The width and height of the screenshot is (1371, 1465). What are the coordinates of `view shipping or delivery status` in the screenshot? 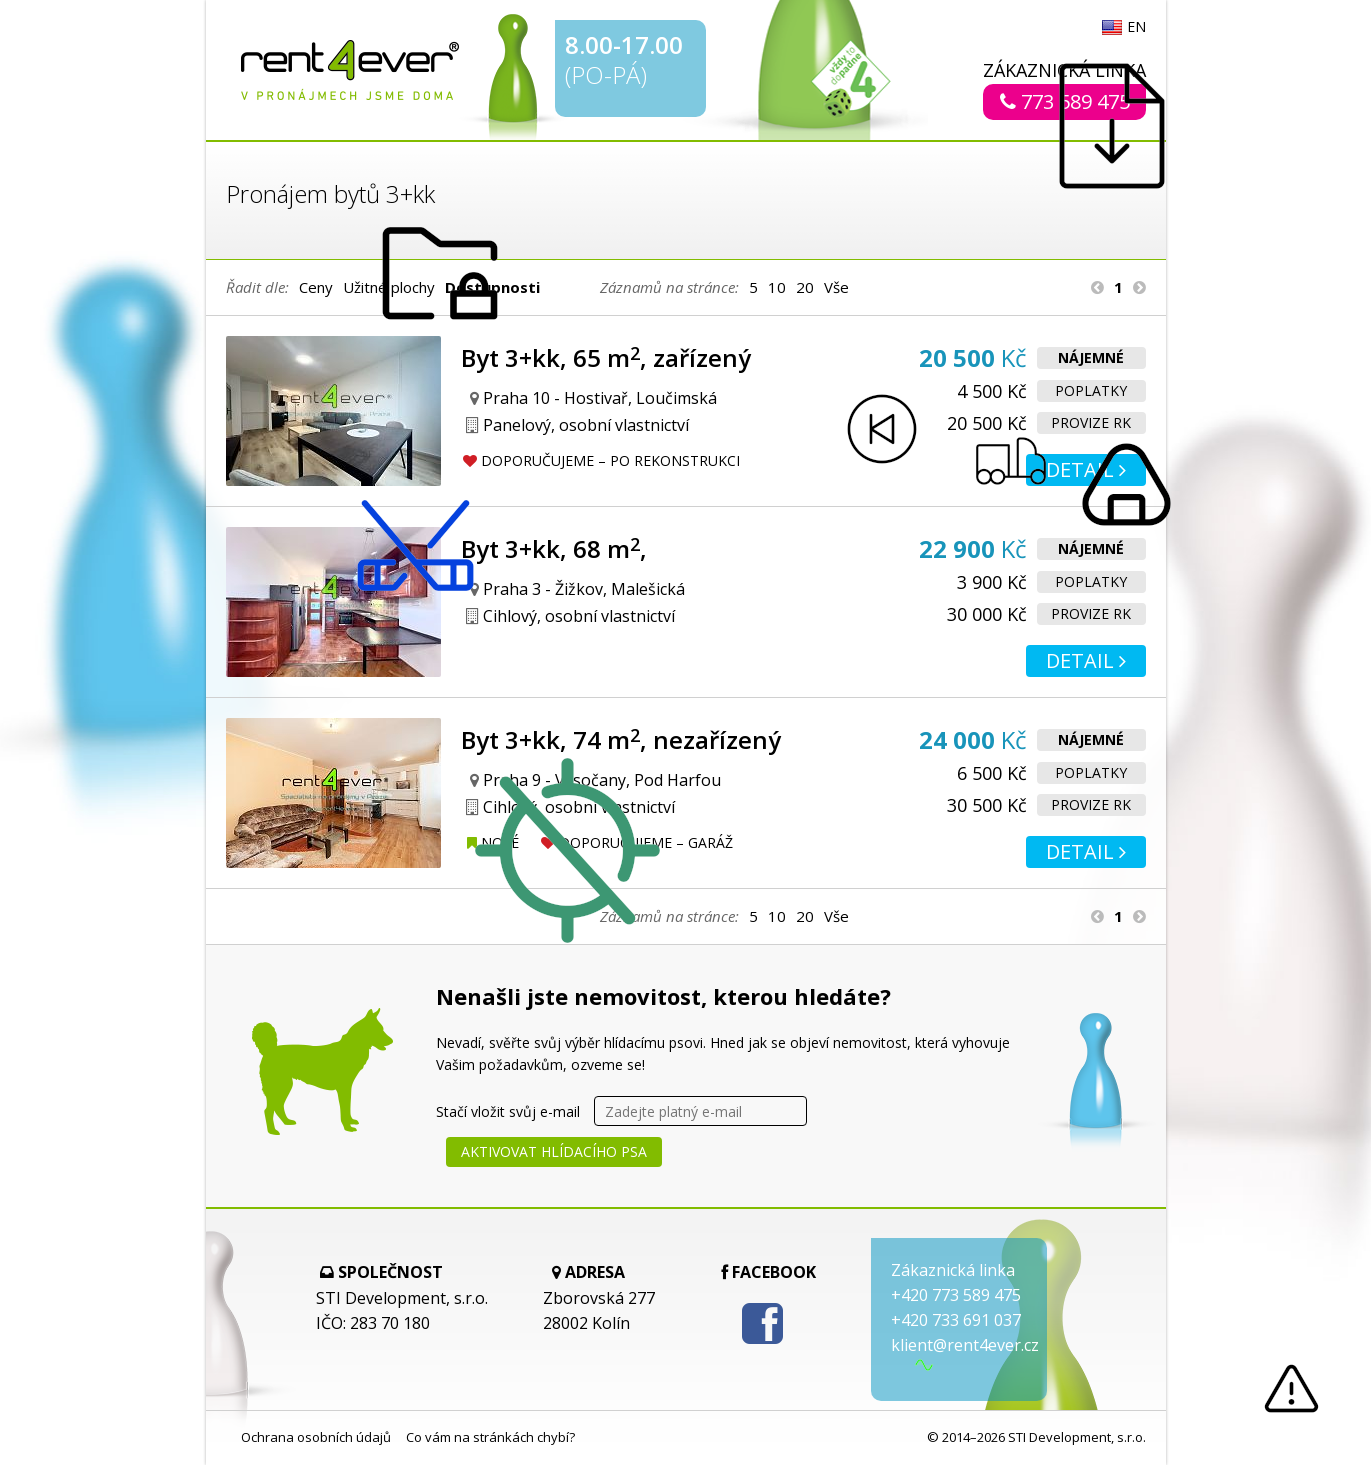 It's located at (1011, 461).